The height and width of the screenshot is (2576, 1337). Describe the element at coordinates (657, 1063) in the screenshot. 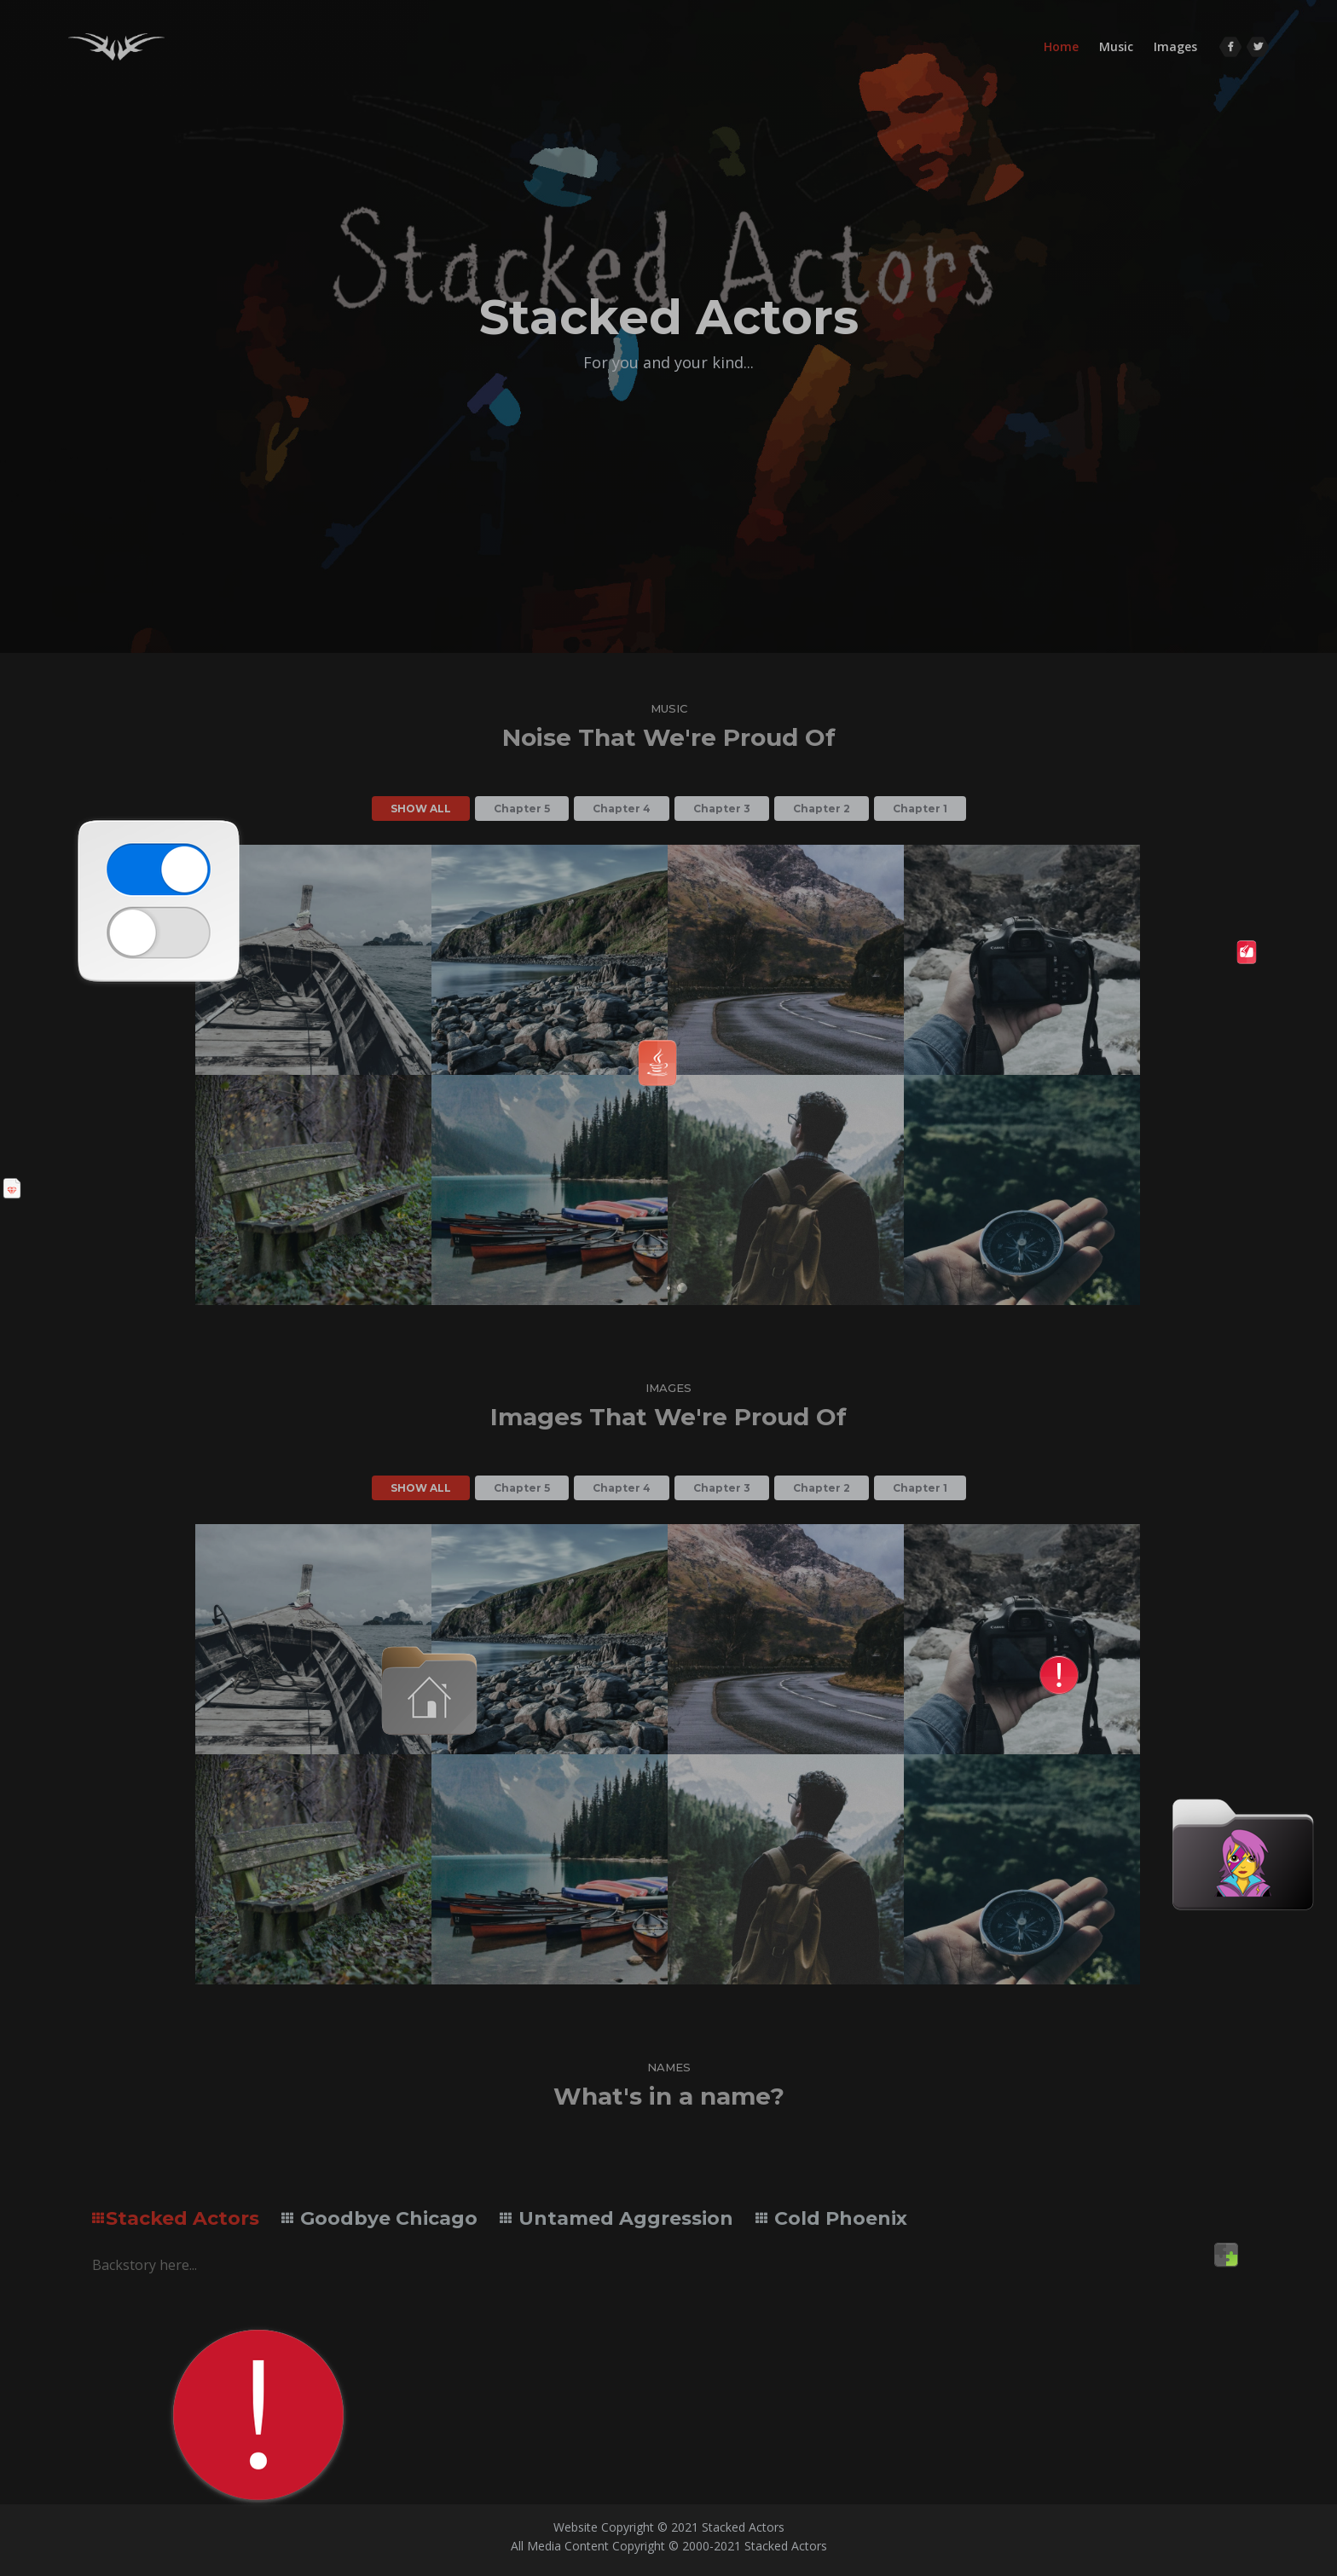

I see `a java source code file` at that location.